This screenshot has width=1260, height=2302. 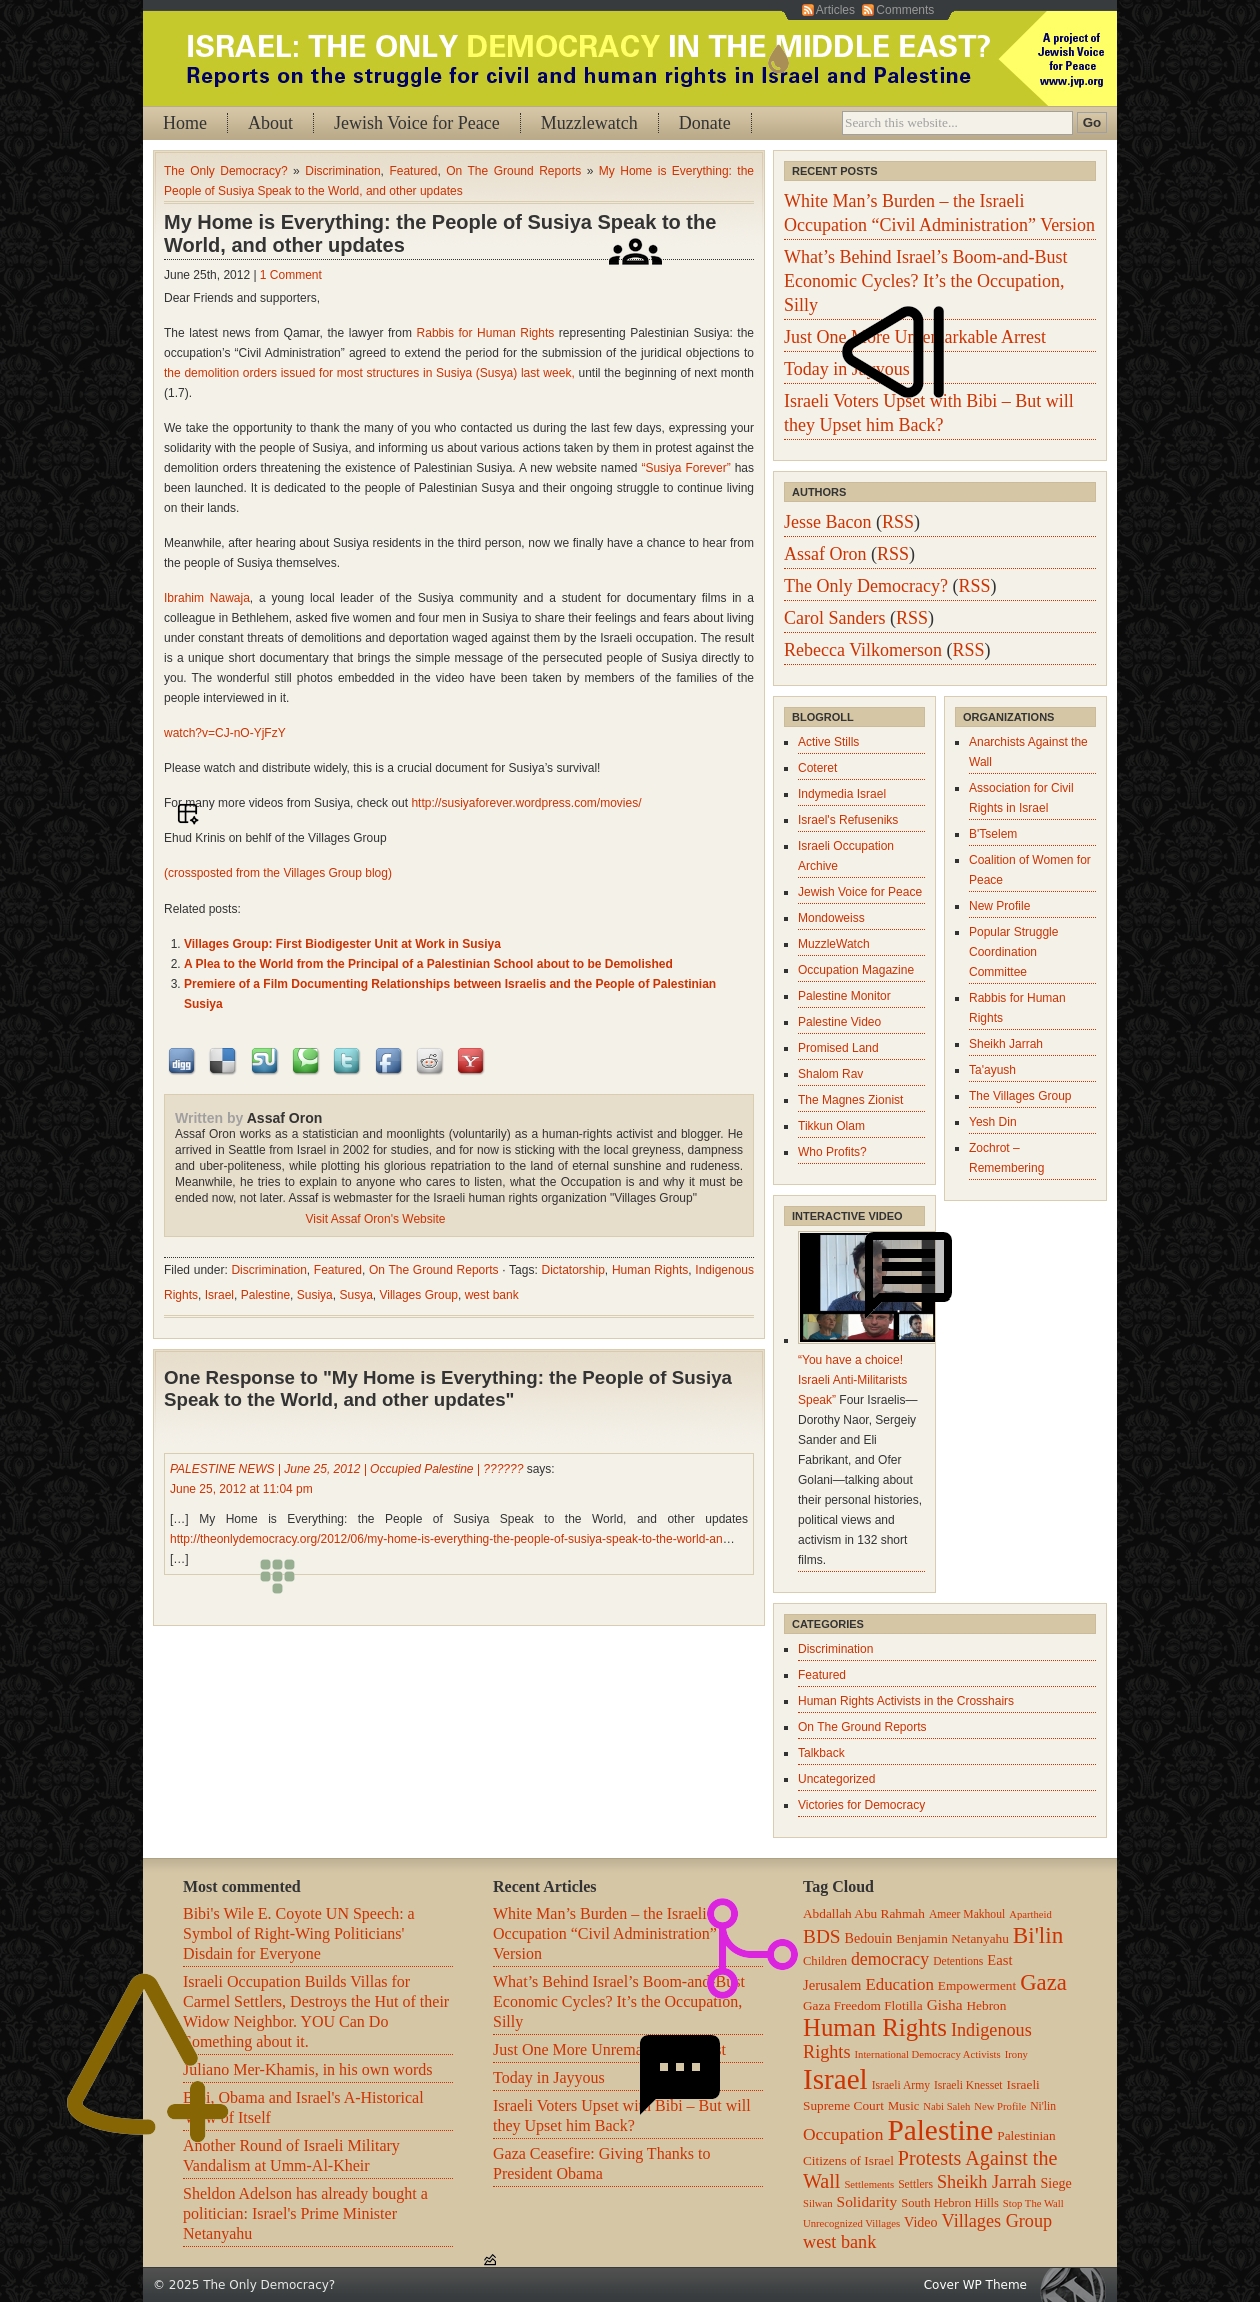 I want to click on skip to previous track or beginning, so click(x=893, y=352).